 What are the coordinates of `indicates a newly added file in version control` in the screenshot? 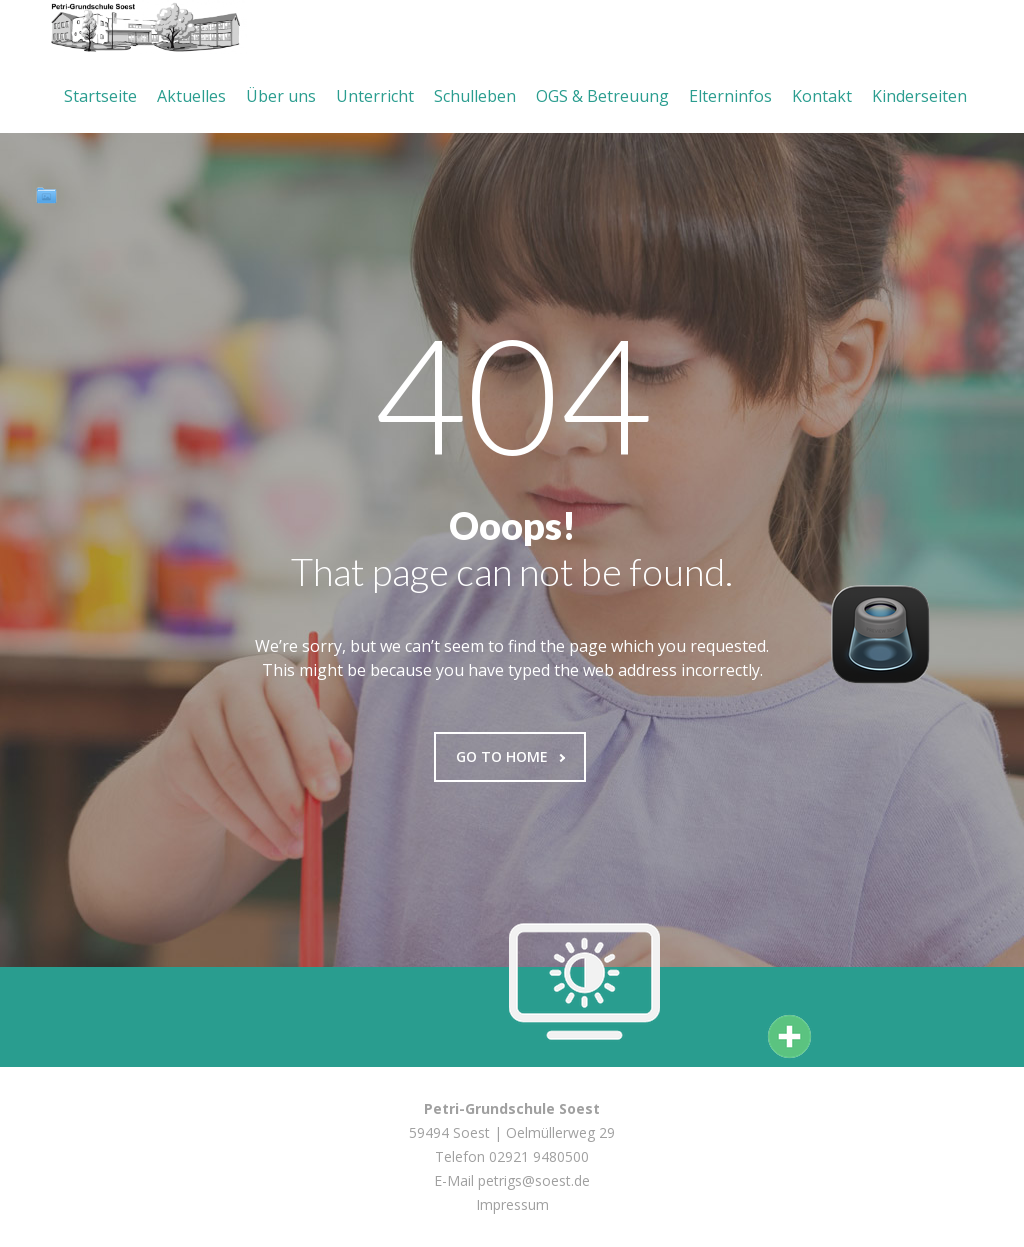 It's located at (789, 1036).